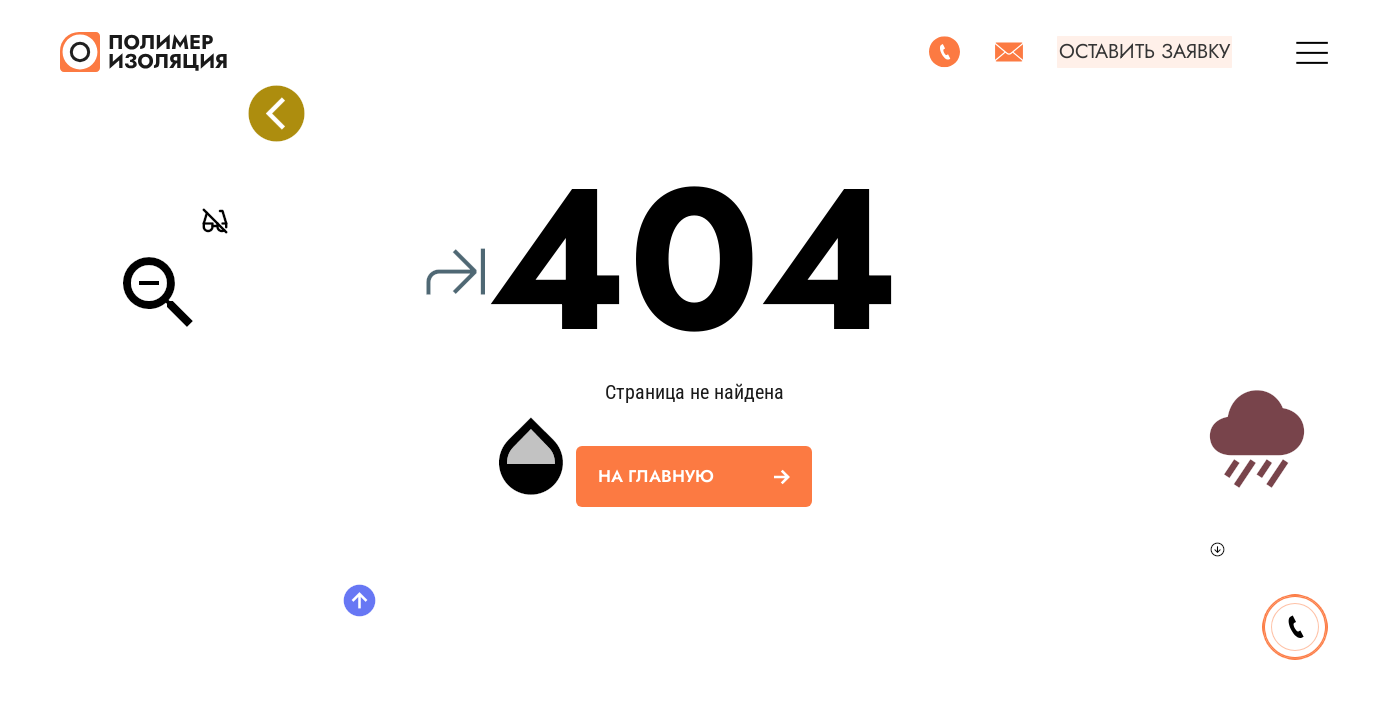 The width and height of the screenshot is (1388, 720). I want to click on disable reading mode, so click(215, 221).